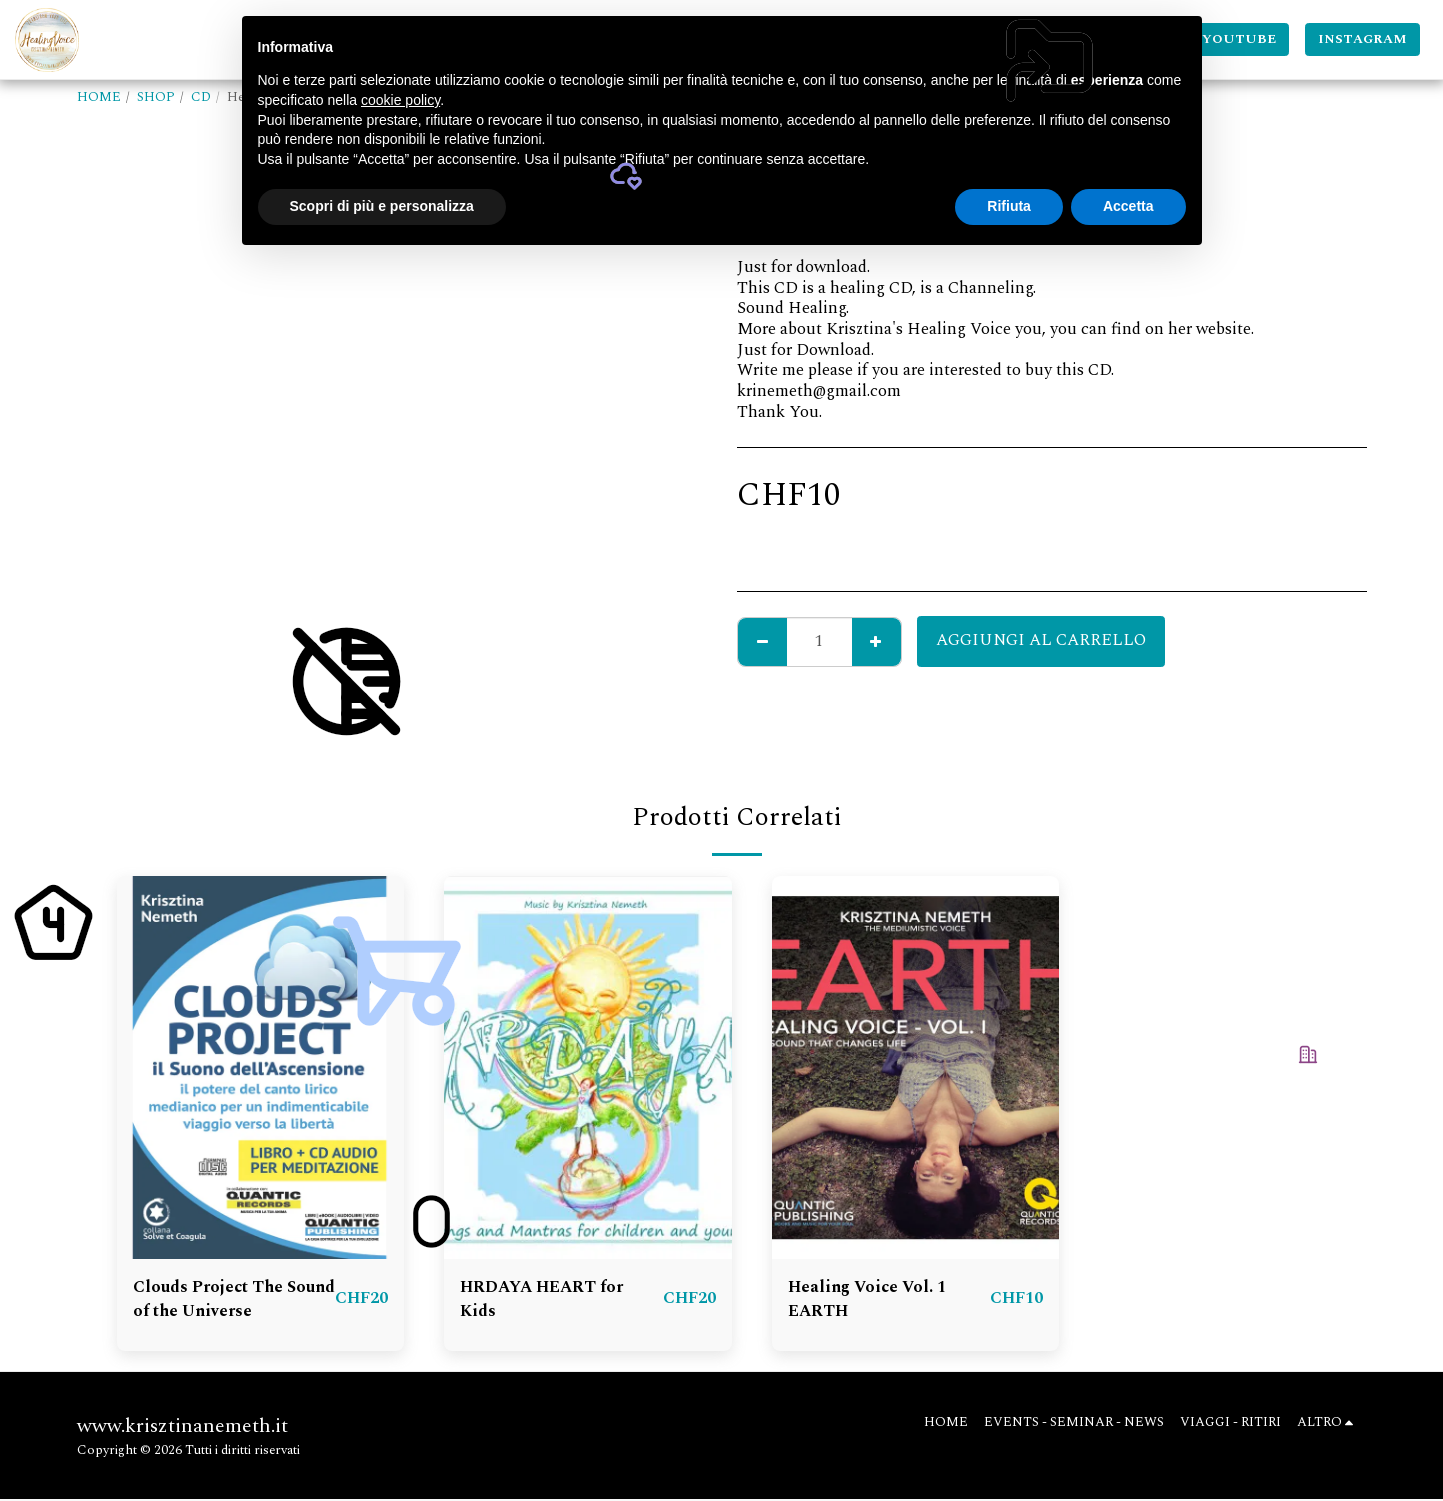 This screenshot has height=1501, width=1443. Describe the element at coordinates (1049, 58) in the screenshot. I see `create a symbolic link to this folder` at that location.